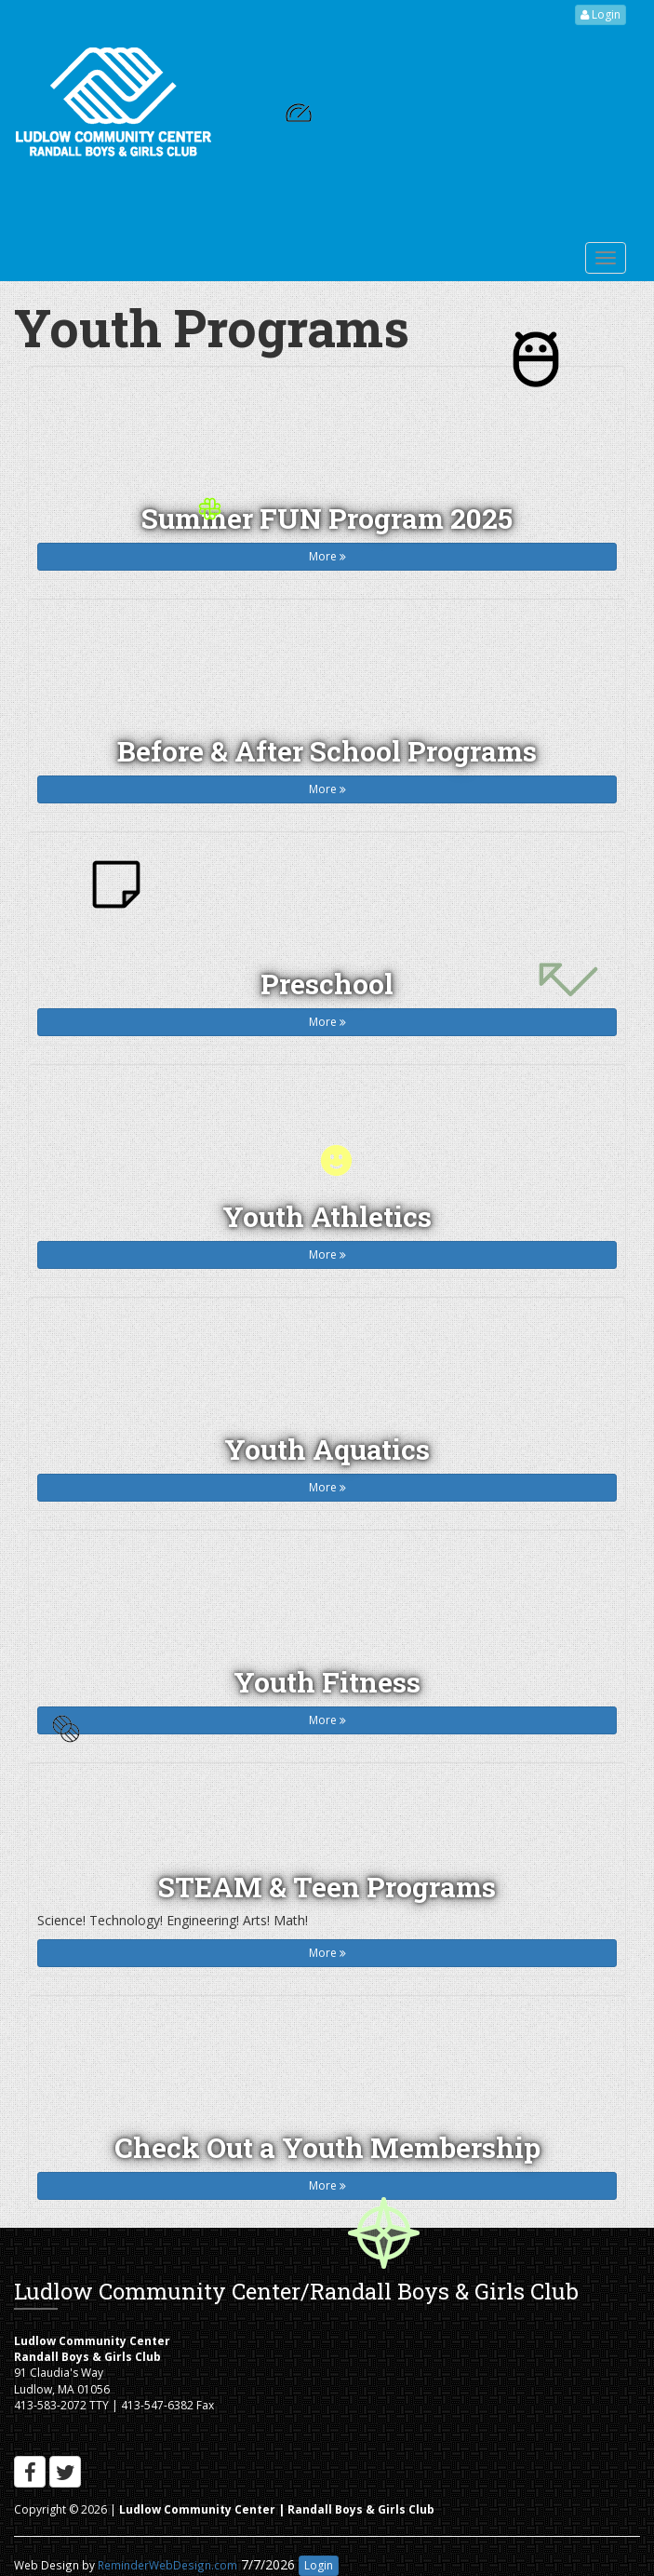 The image size is (654, 2576). I want to click on add an emoji or reaction, so click(336, 1160).